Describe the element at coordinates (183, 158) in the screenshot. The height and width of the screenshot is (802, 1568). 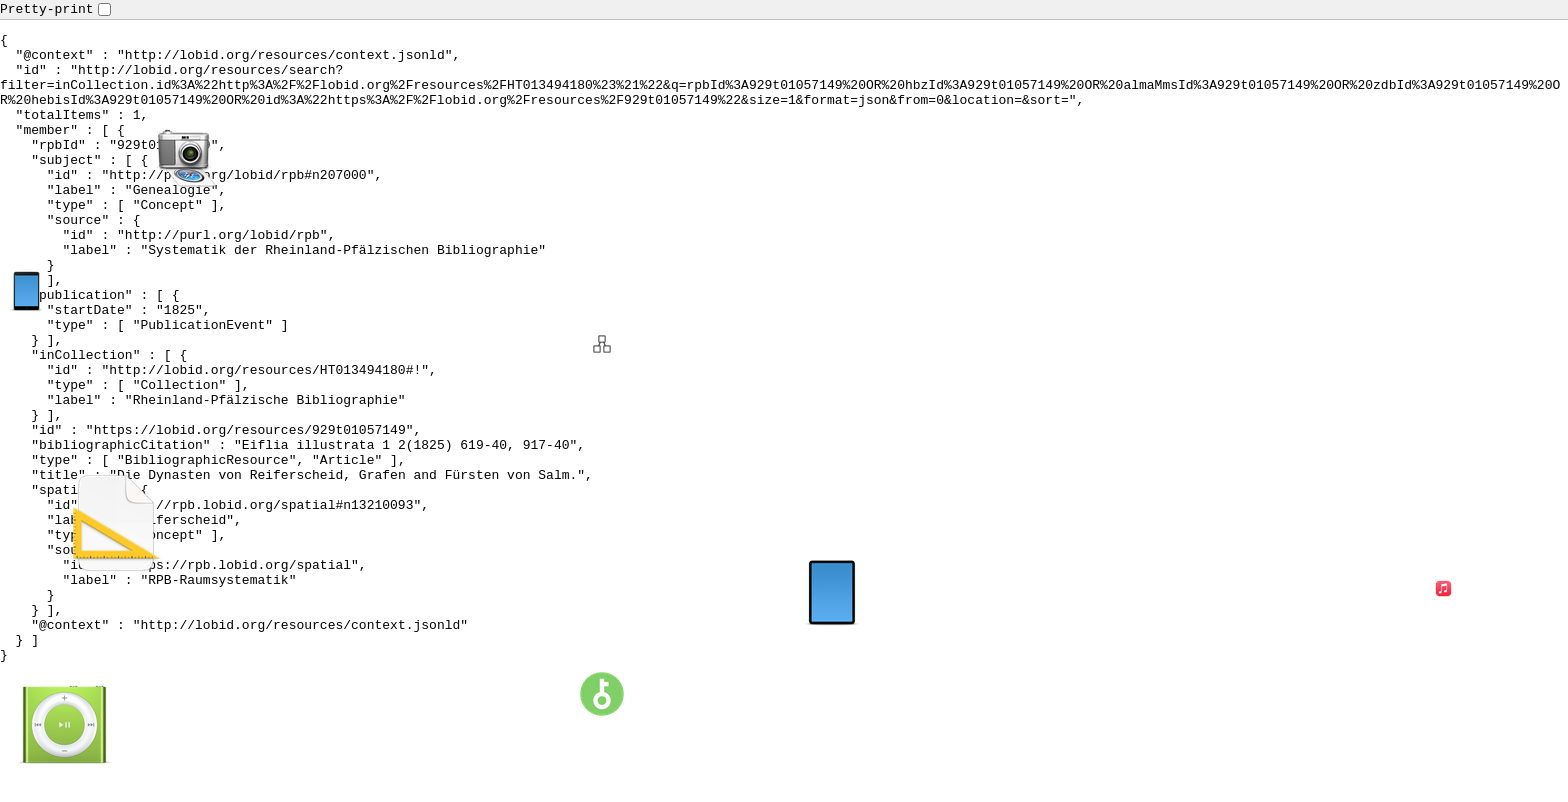
I see `create a web page from captured images` at that location.